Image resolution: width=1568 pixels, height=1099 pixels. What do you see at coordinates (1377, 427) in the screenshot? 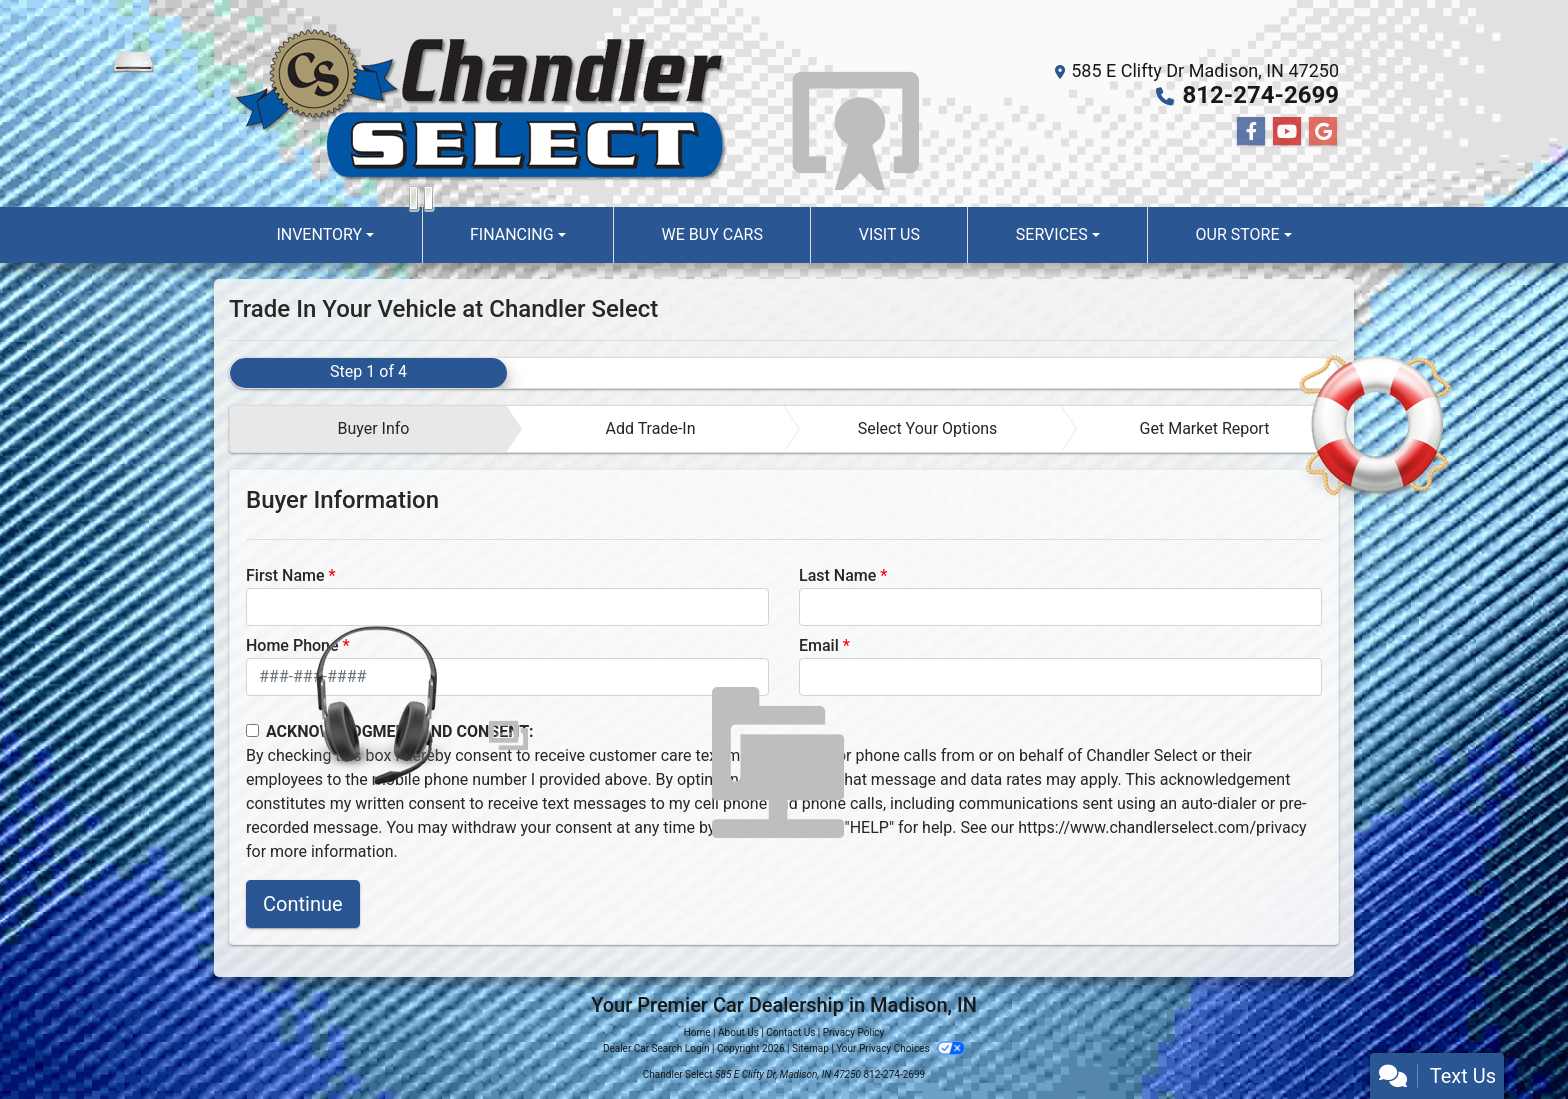
I see `access help documentation or support` at bounding box center [1377, 427].